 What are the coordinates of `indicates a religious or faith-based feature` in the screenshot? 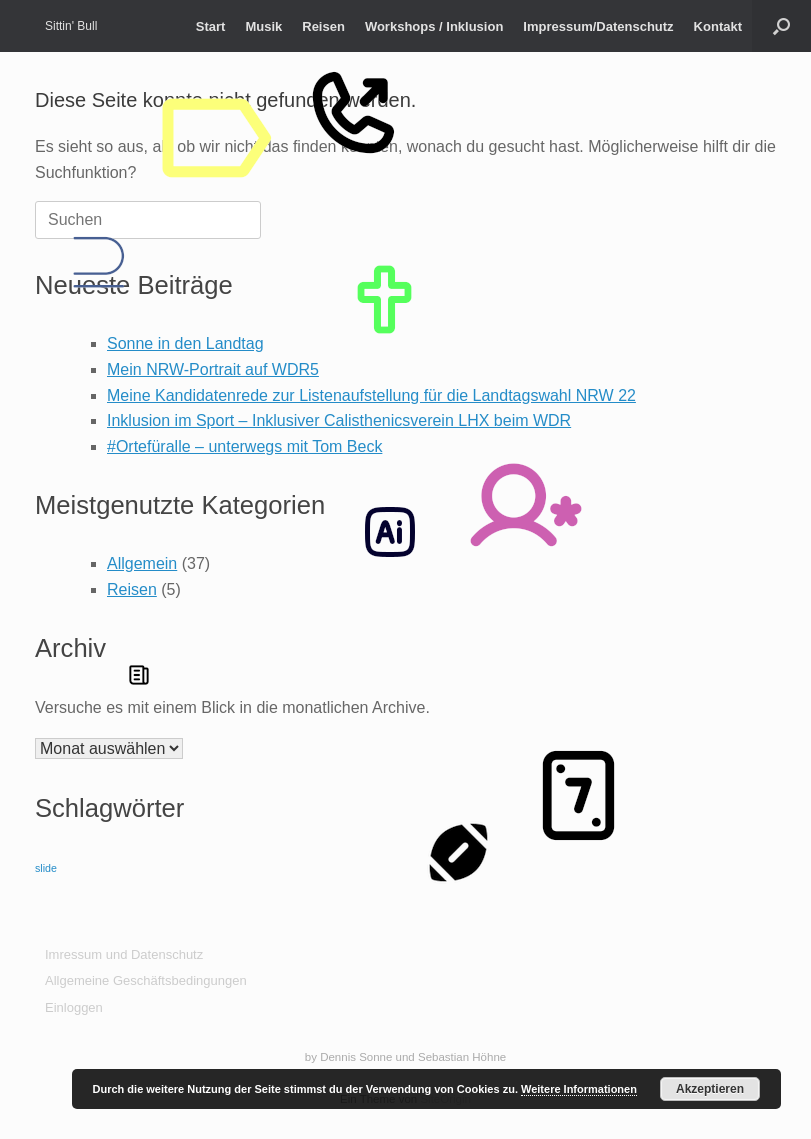 It's located at (384, 299).